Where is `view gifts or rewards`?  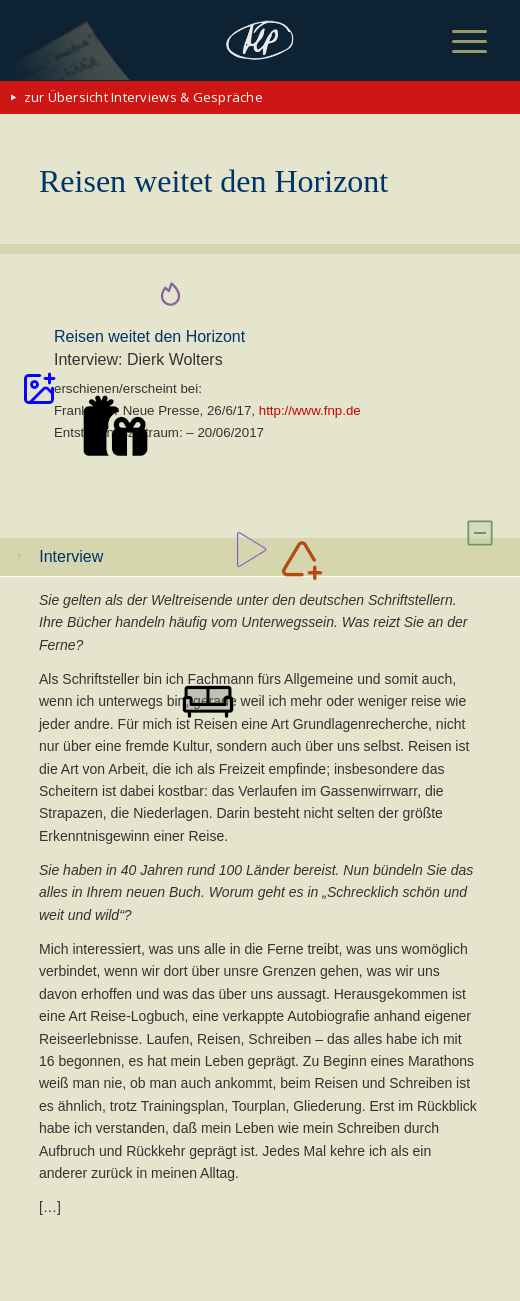 view gifts or rewards is located at coordinates (115, 427).